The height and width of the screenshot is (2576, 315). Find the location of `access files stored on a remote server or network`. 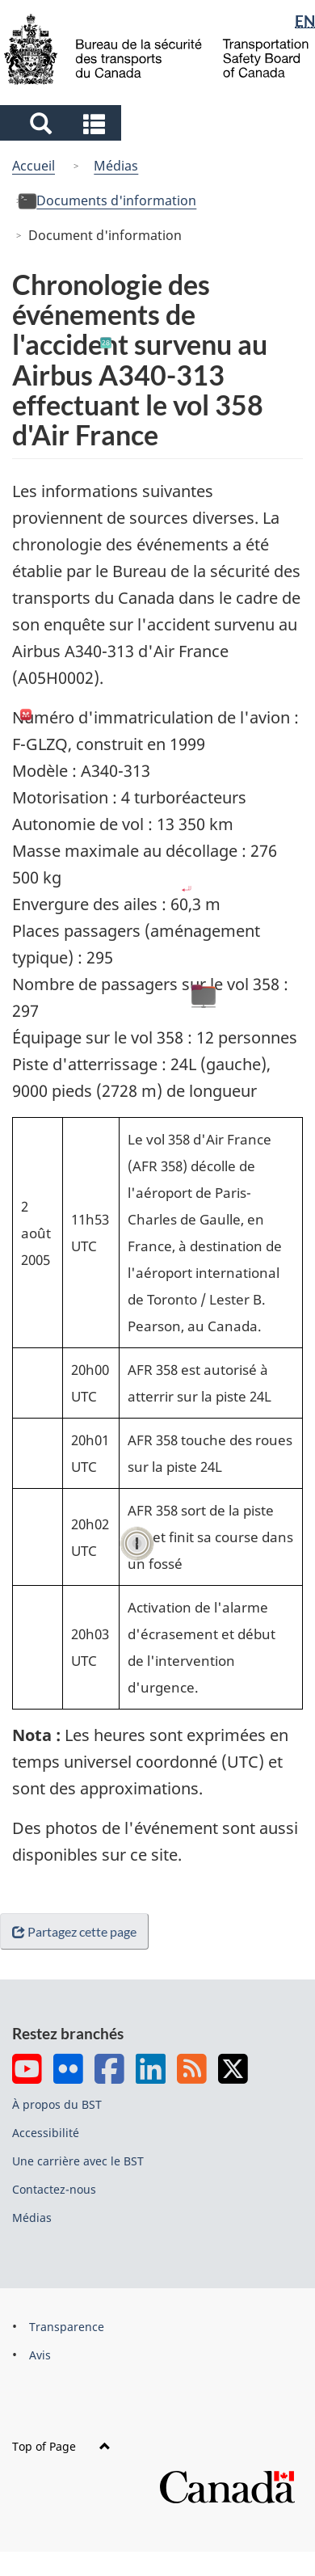

access files stored on a remote server or network is located at coordinates (204, 996).